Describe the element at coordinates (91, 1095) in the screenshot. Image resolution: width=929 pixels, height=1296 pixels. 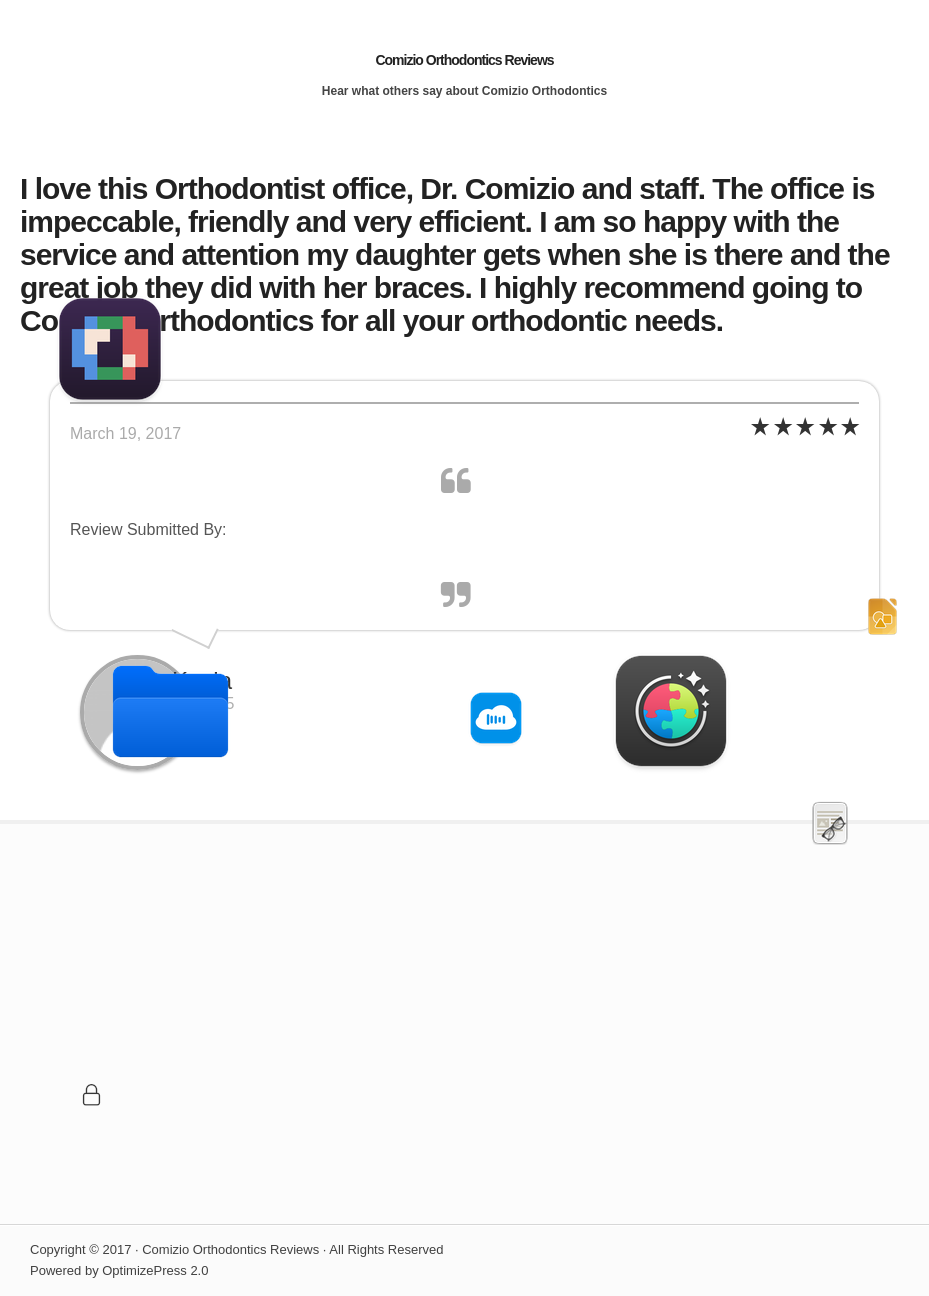
I see `access screen lock settings` at that location.